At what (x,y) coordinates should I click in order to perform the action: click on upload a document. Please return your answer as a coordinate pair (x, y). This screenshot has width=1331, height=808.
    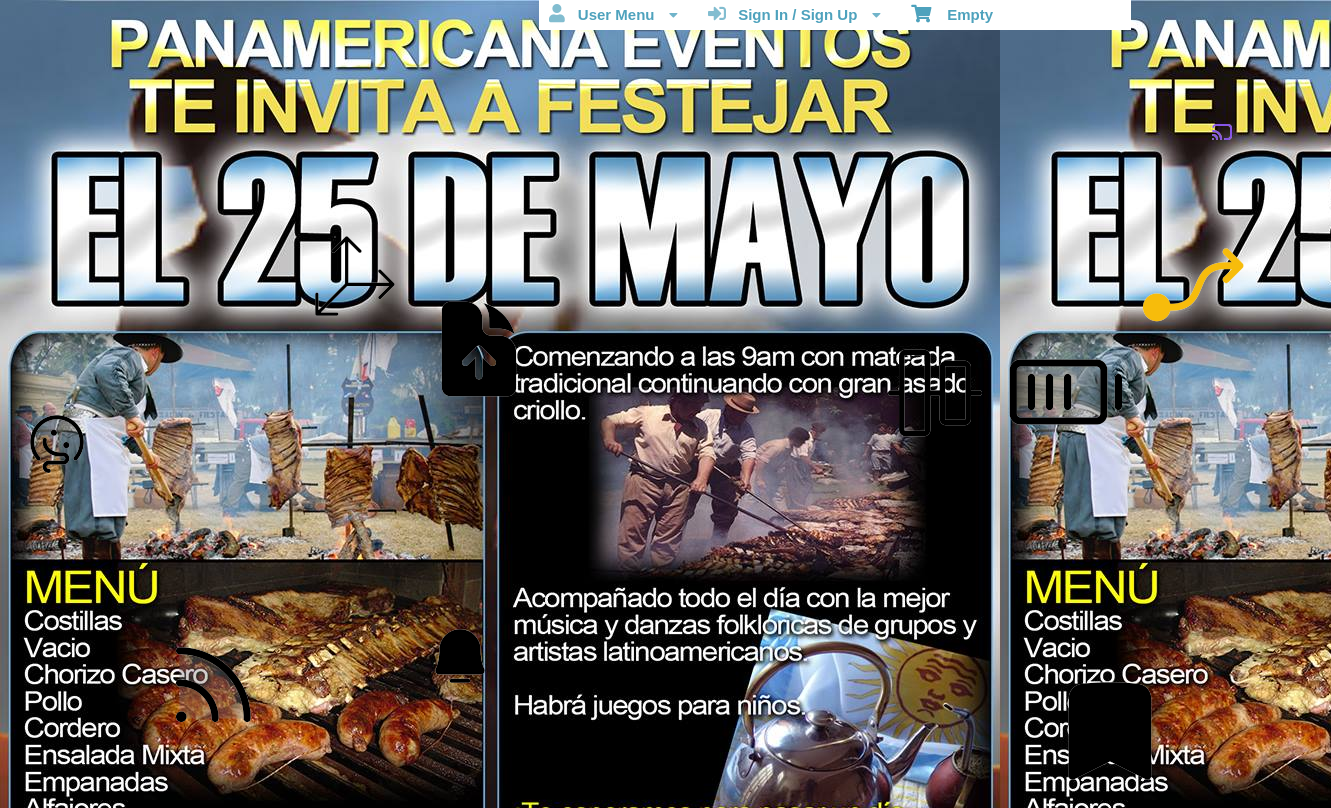
    Looking at the image, I should click on (479, 349).